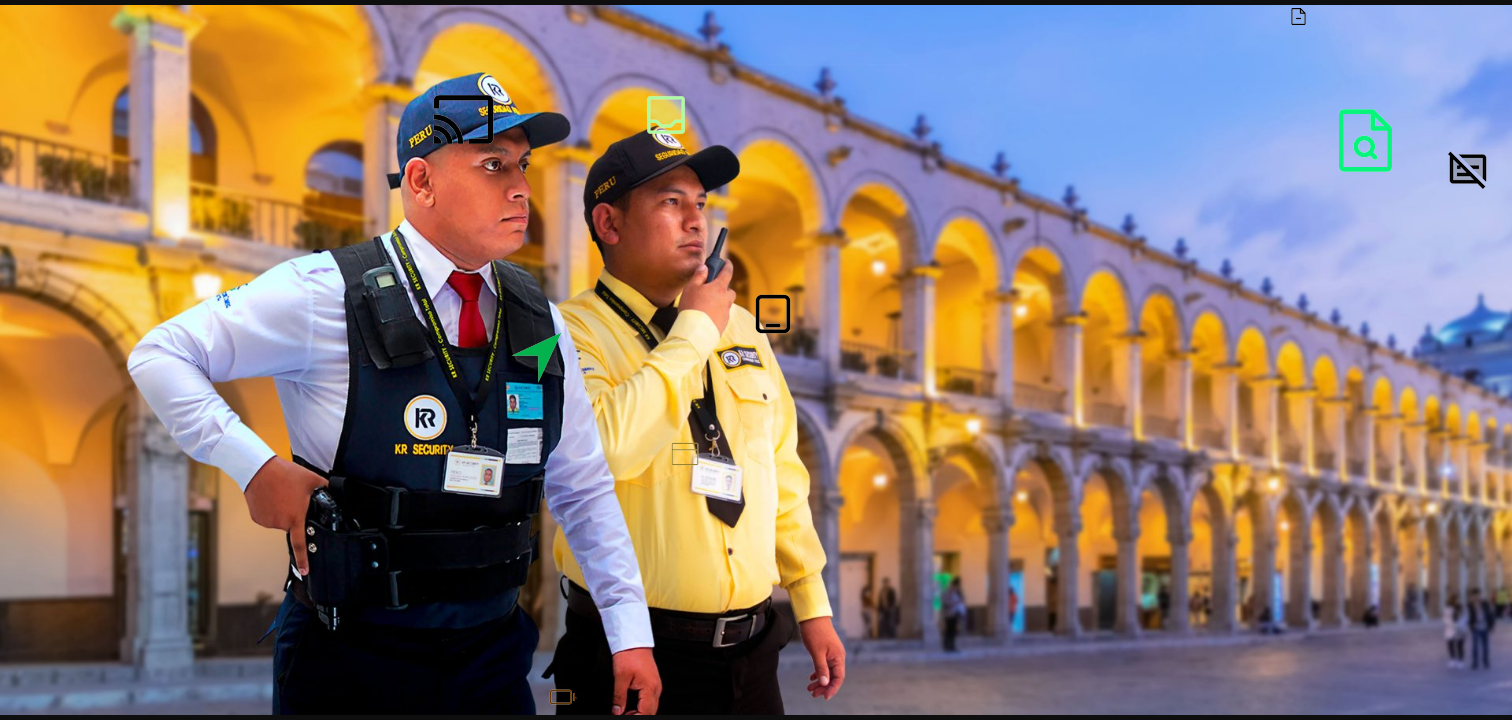 This screenshot has height=720, width=1512. I want to click on navigate to current location, so click(536, 357).